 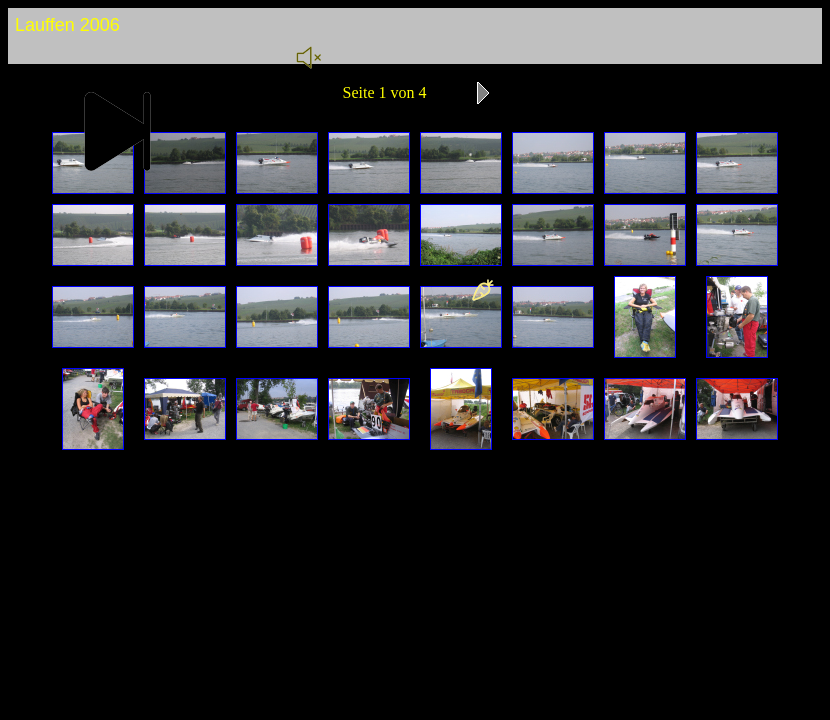 What do you see at coordinates (482, 290) in the screenshot?
I see `browse vegetable or produce category` at bounding box center [482, 290].